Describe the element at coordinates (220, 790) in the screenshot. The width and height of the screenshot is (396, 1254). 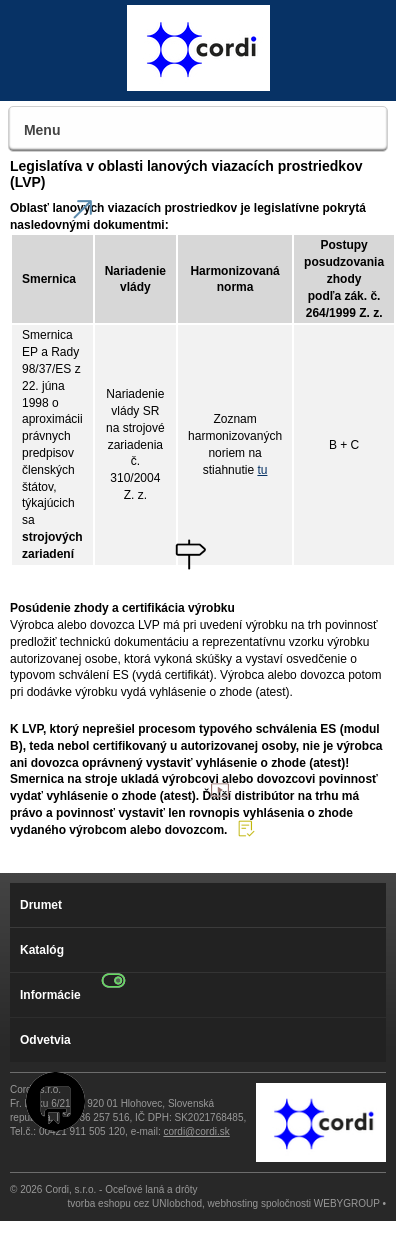
I see `play a video` at that location.